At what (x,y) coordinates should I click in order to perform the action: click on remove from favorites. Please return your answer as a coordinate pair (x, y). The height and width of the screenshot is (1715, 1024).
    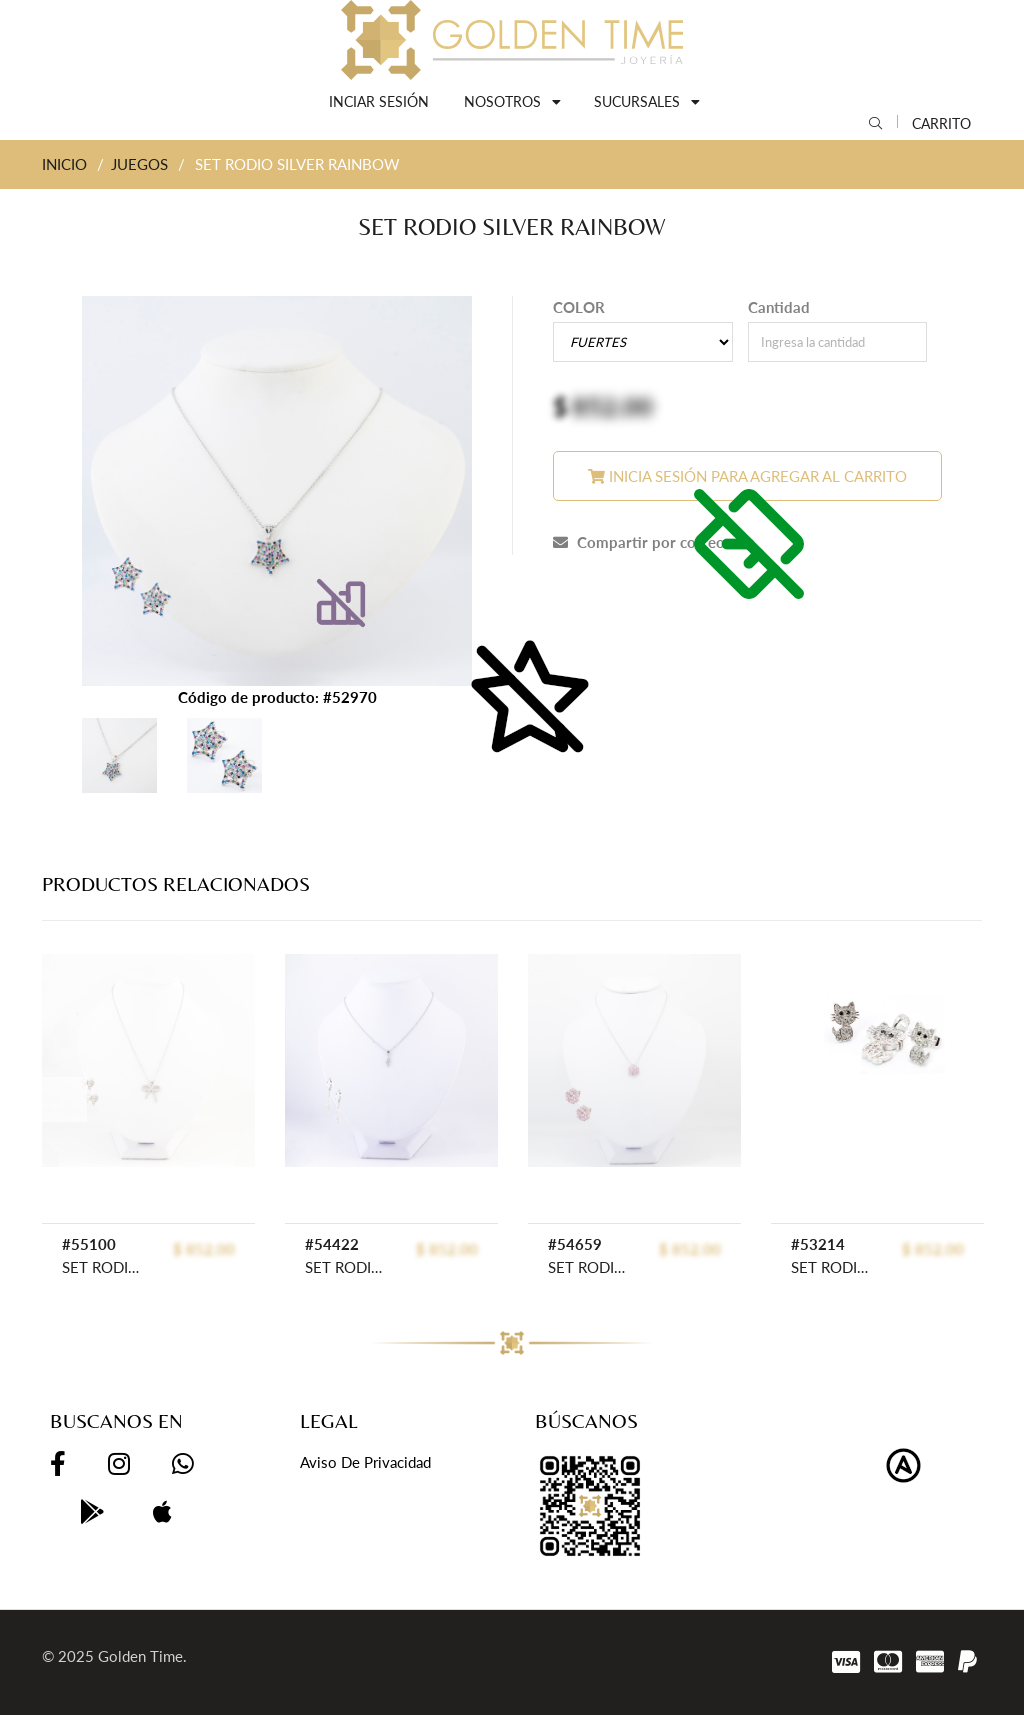
    Looking at the image, I should click on (530, 699).